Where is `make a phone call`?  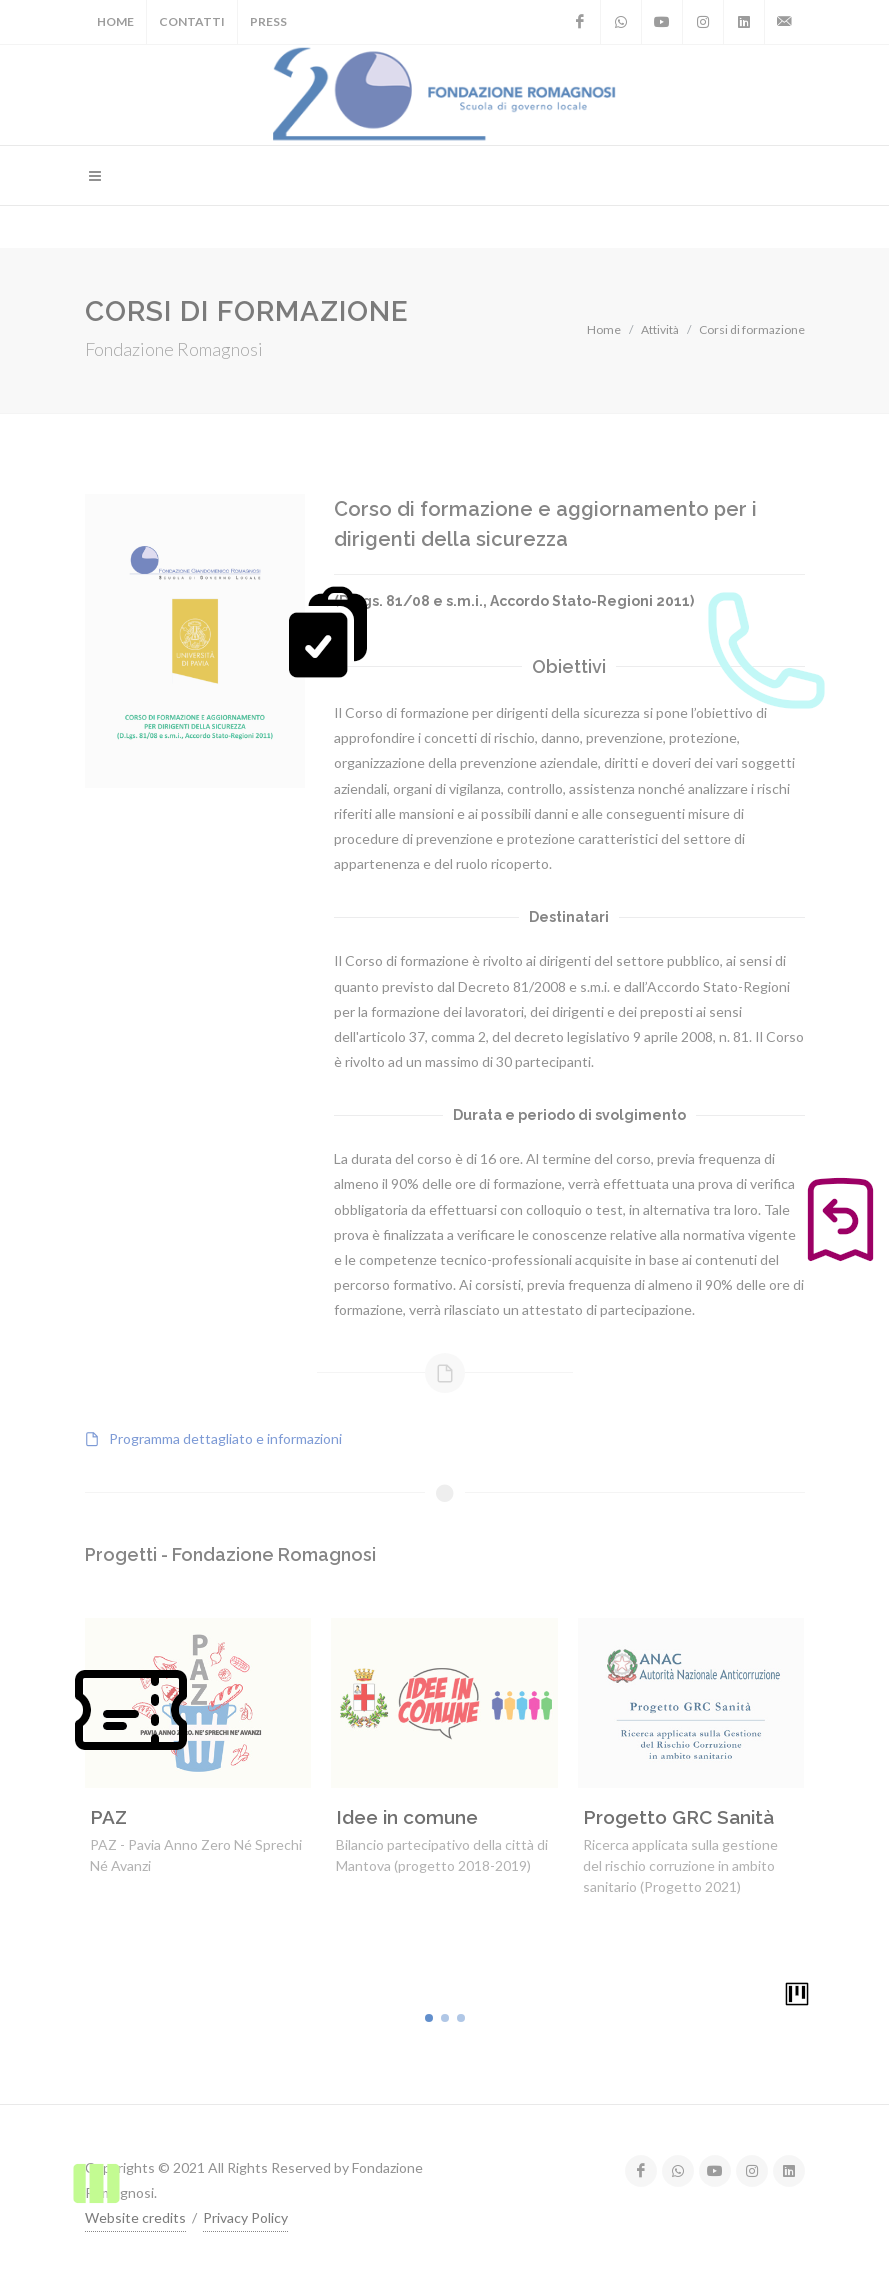 make a phone call is located at coordinates (766, 650).